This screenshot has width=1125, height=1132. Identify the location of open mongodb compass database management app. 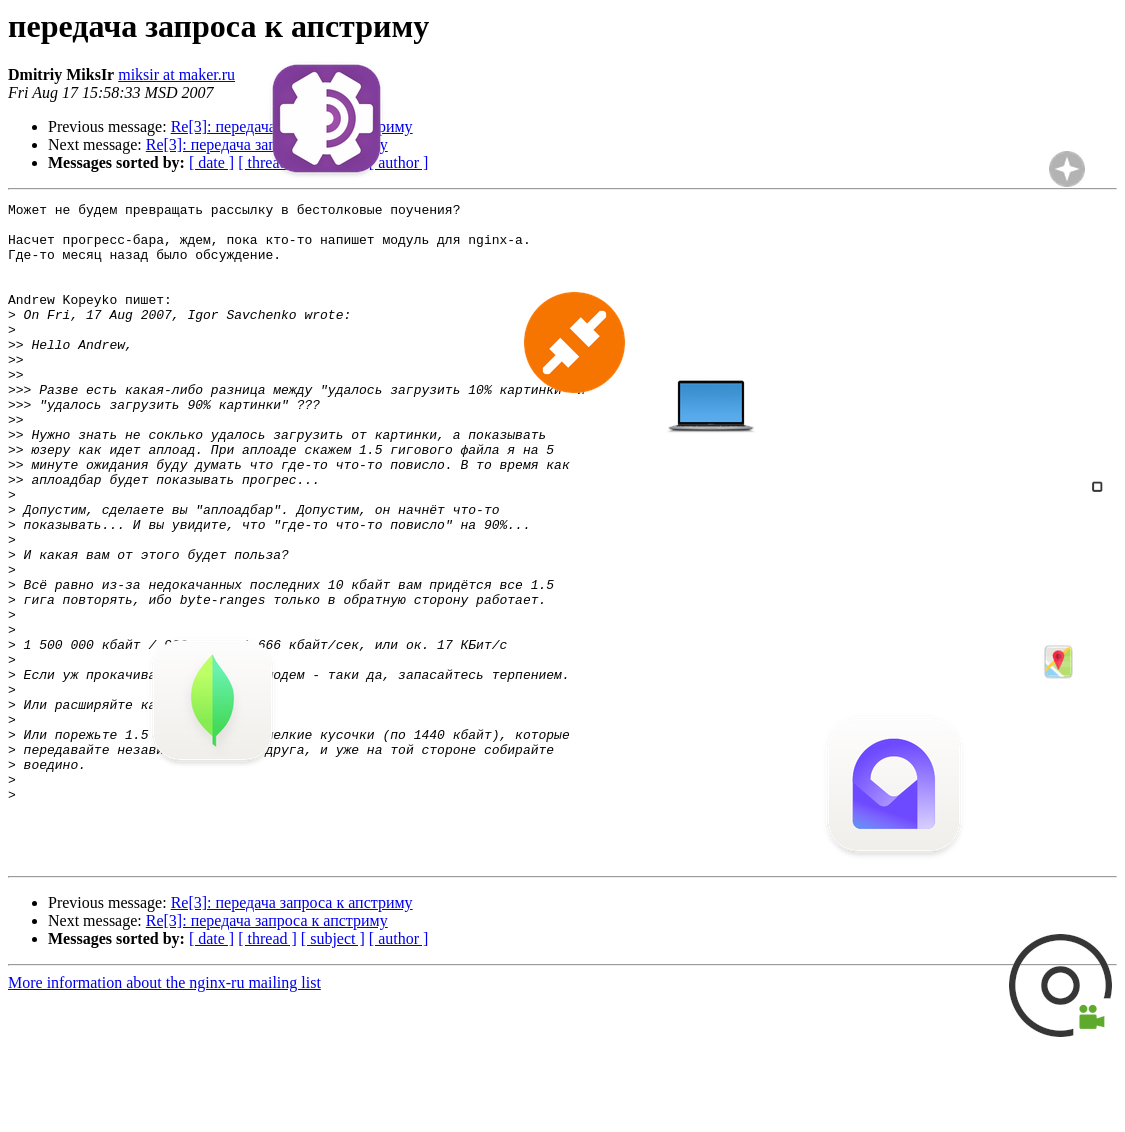
(212, 700).